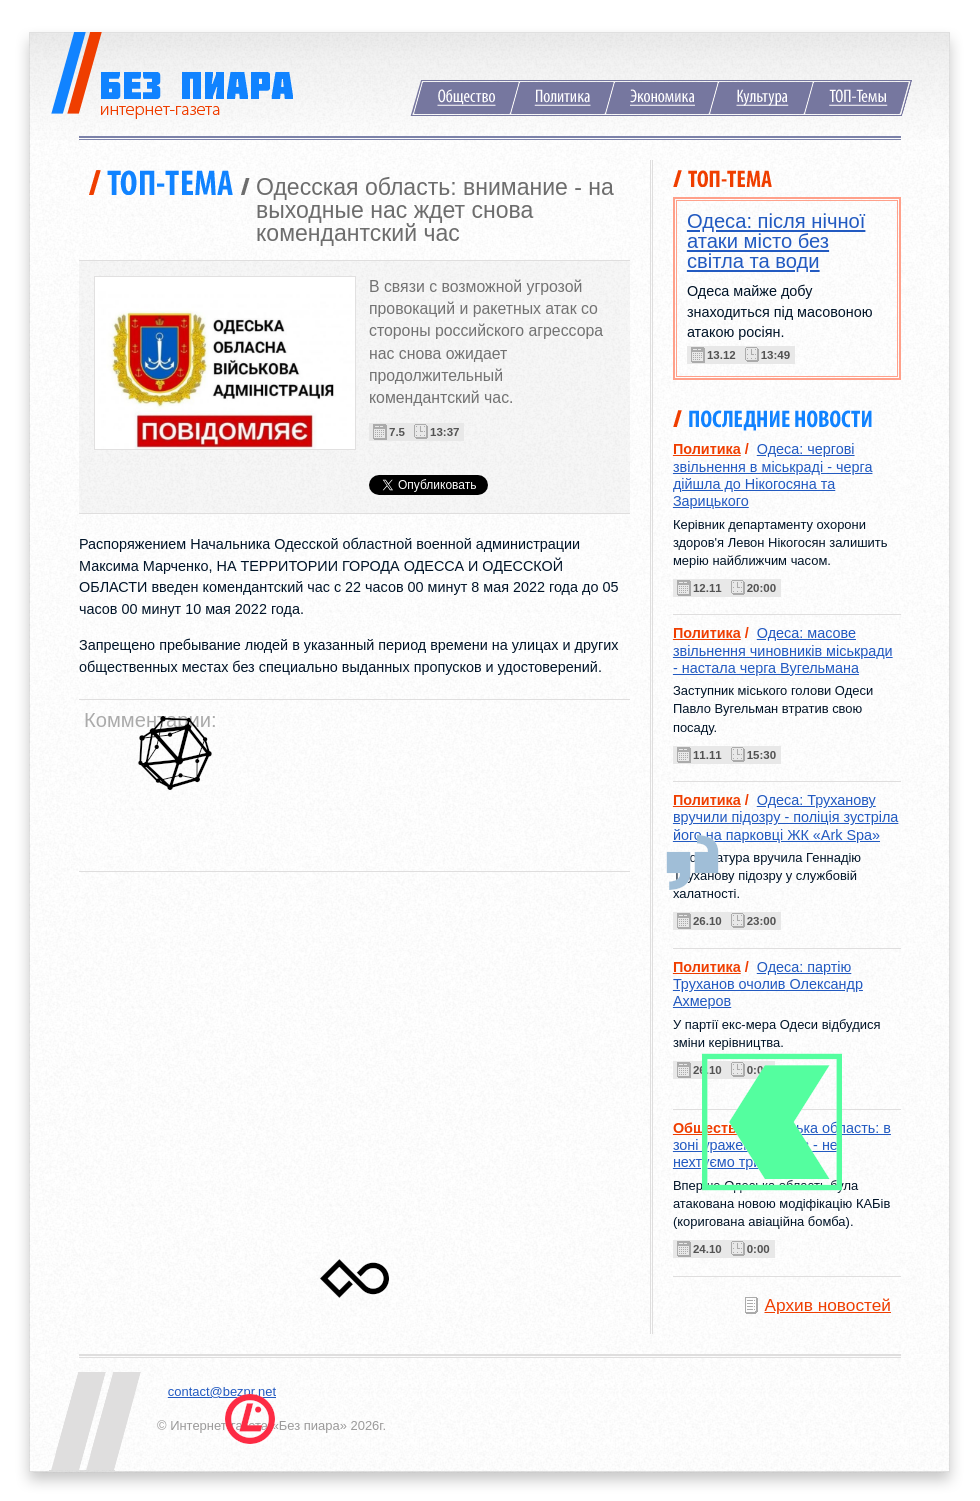 This screenshot has width=980, height=1501. What do you see at coordinates (175, 753) in the screenshot?
I see `open SageMath mathematical software` at bounding box center [175, 753].